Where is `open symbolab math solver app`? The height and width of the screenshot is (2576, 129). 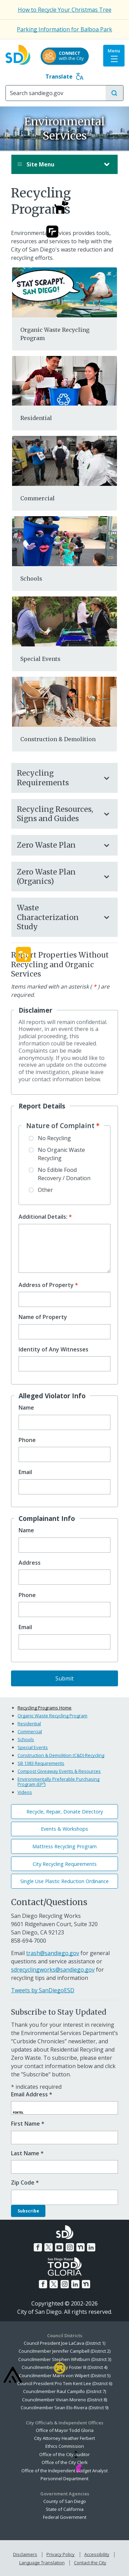
open symbolab math solver app is located at coordinates (23, 954).